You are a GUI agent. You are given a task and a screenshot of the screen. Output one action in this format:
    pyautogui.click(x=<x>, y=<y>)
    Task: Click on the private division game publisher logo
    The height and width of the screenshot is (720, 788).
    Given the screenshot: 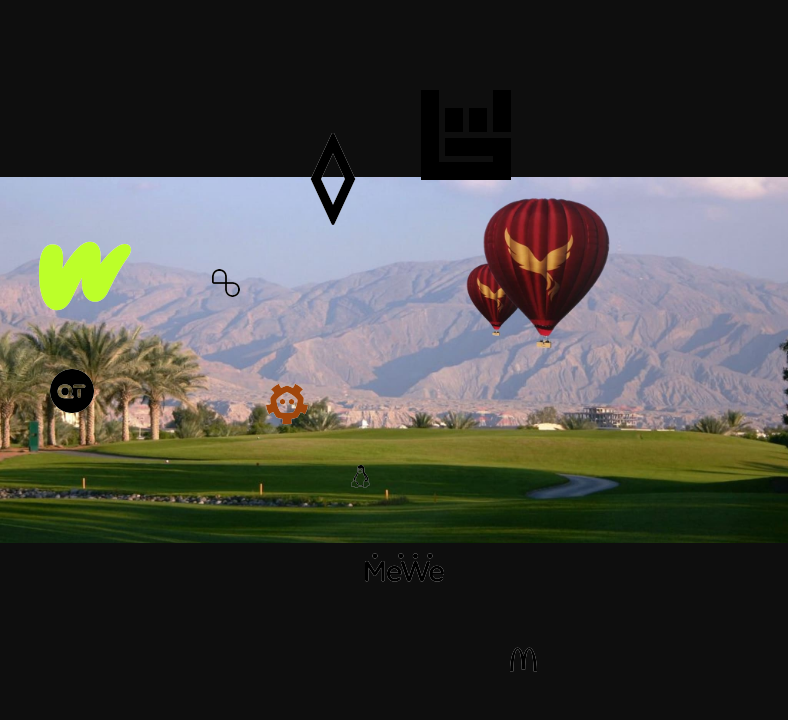 What is the action you would take?
    pyautogui.click(x=333, y=179)
    